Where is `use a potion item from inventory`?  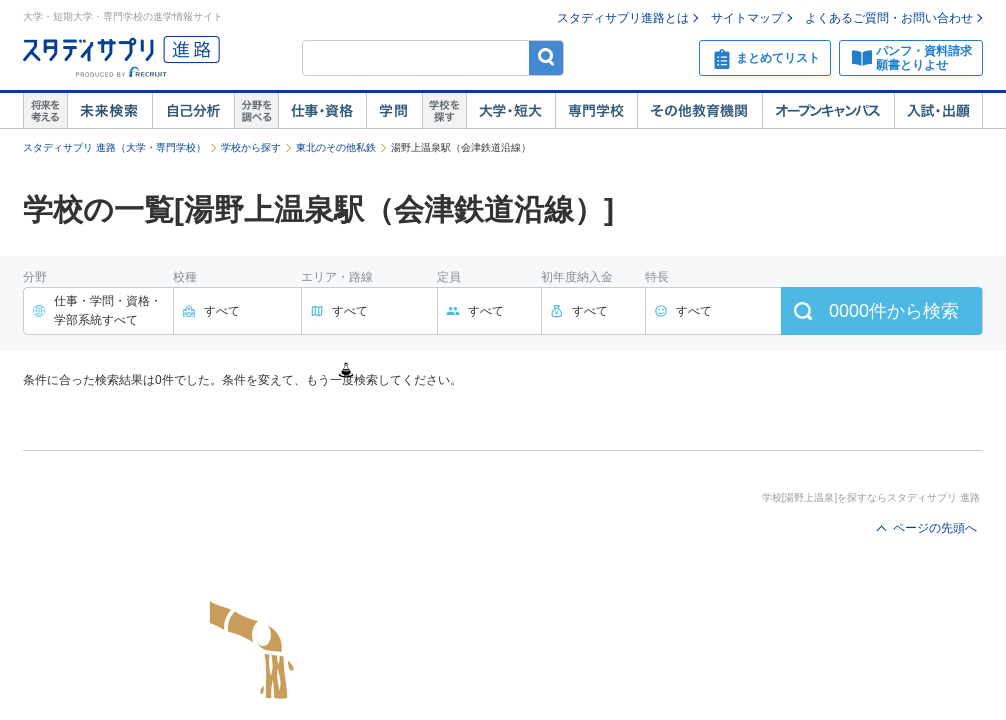
use a potion item from inventory is located at coordinates (346, 370).